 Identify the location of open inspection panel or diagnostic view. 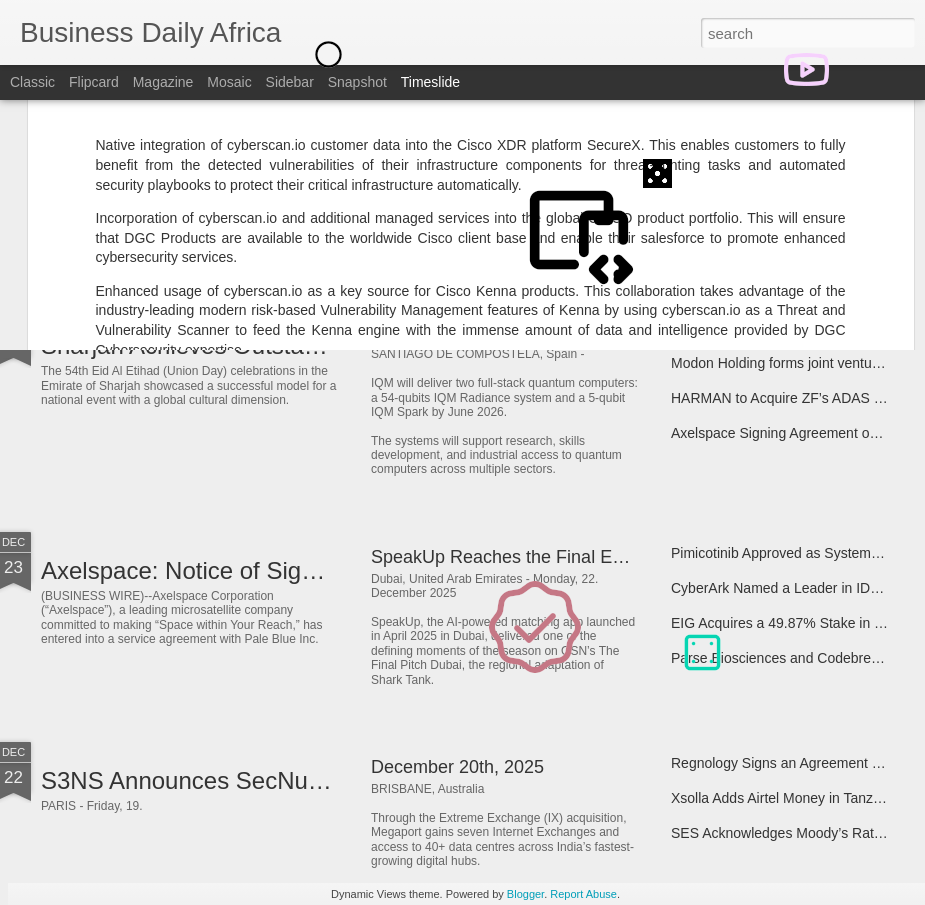
(702, 652).